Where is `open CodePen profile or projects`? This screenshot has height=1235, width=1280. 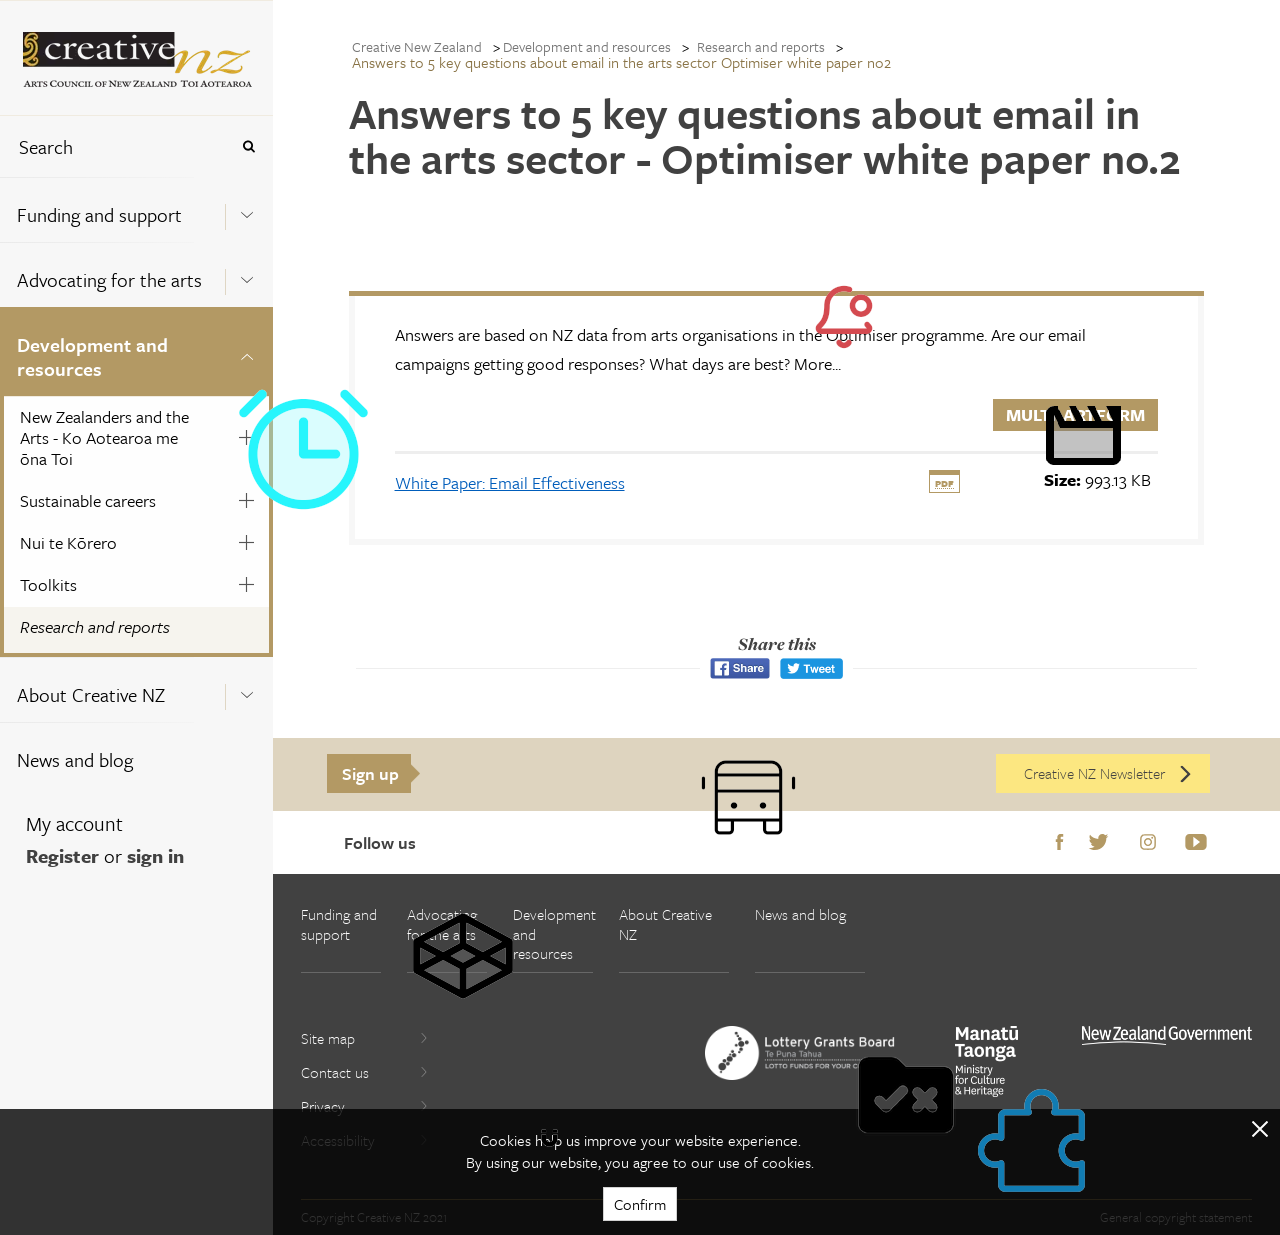
open CodePen profile or projects is located at coordinates (463, 956).